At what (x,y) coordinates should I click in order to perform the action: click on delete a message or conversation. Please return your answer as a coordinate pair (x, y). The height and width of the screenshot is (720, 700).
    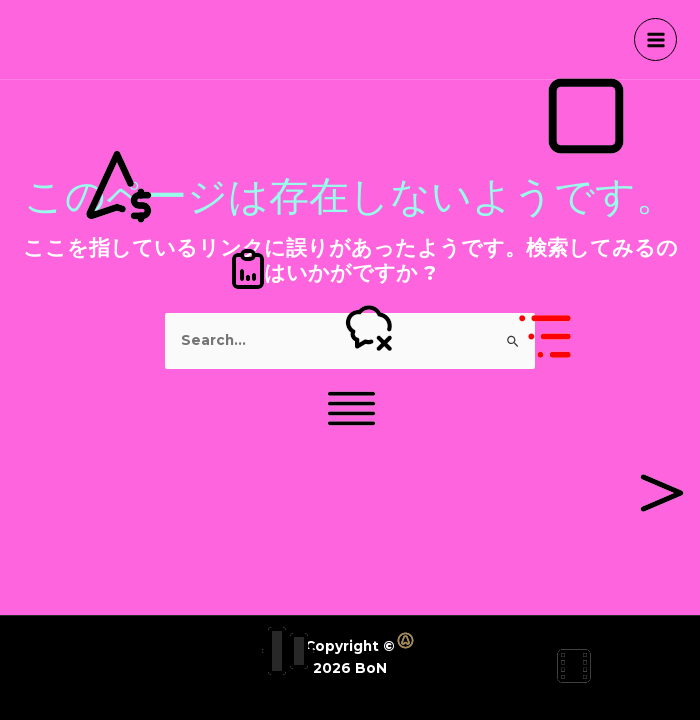
    Looking at the image, I should click on (368, 327).